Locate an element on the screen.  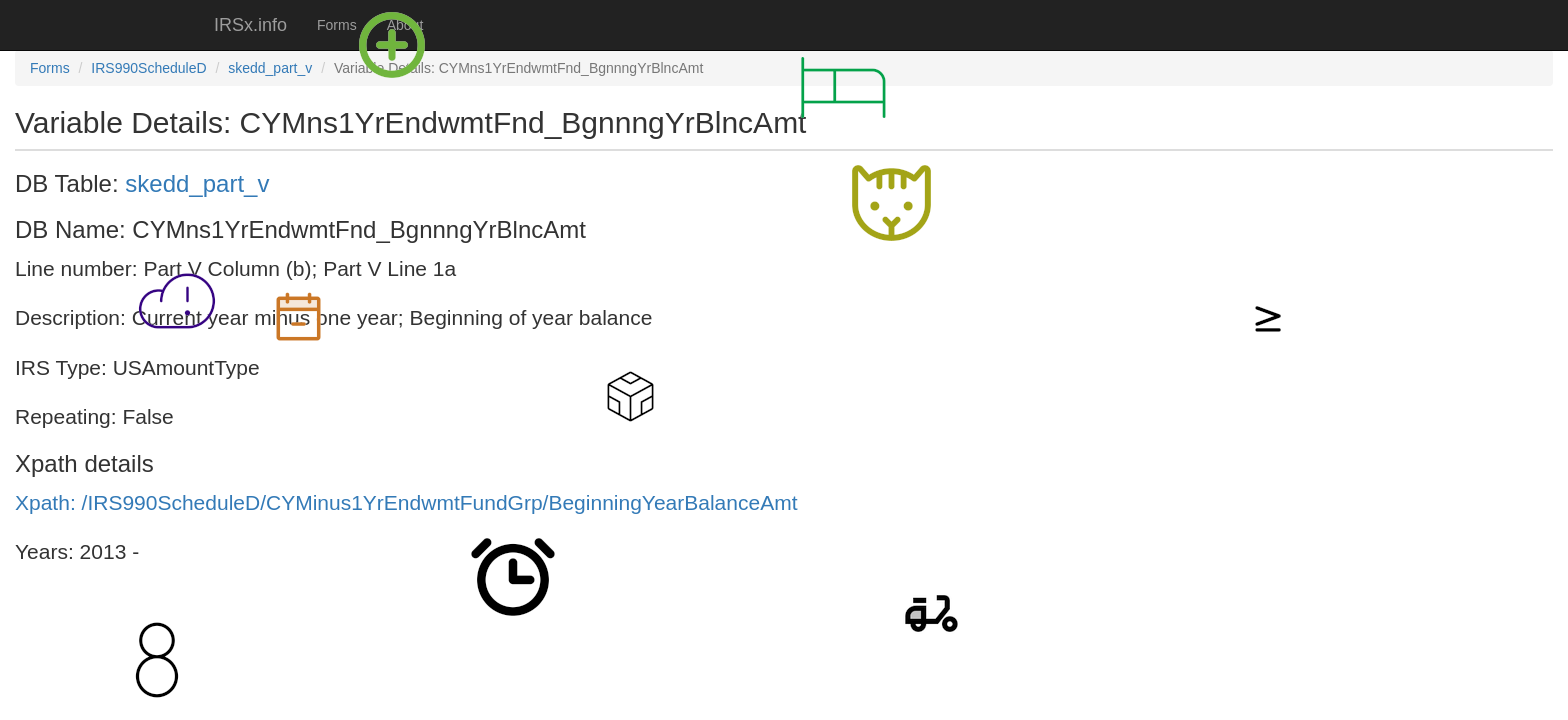
select moped or scooter delivery option is located at coordinates (931, 613).